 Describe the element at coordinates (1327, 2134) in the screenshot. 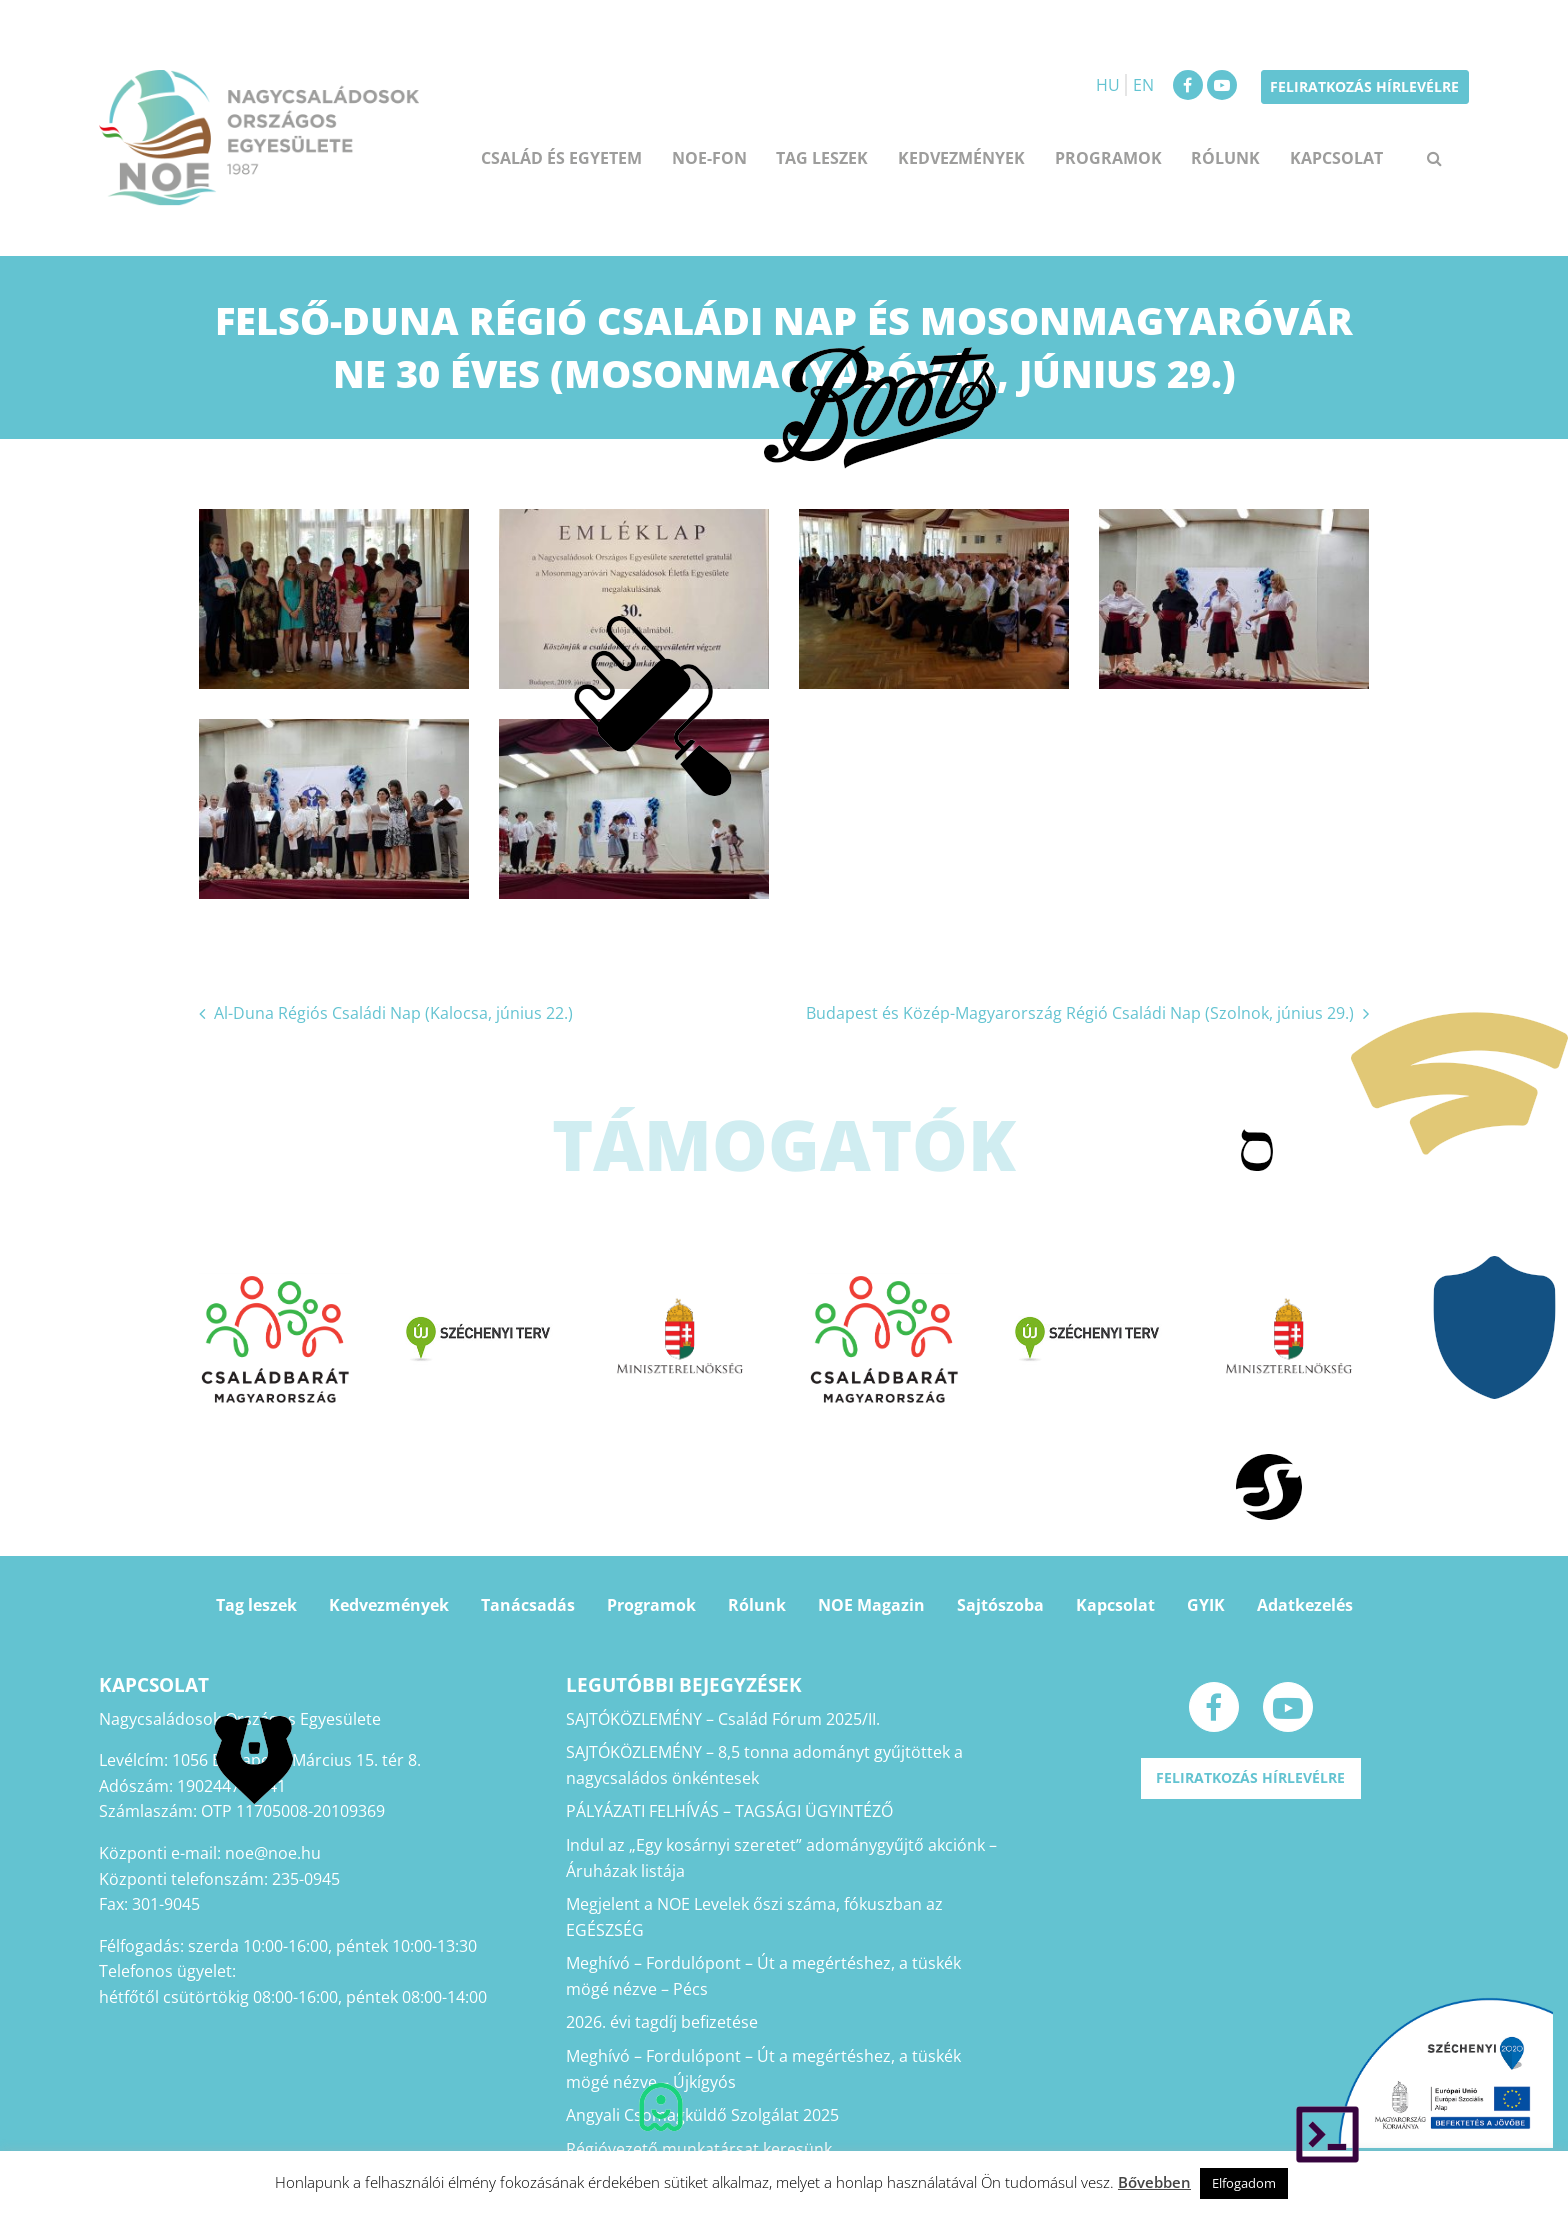

I see `open terminal or command line interface` at that location.